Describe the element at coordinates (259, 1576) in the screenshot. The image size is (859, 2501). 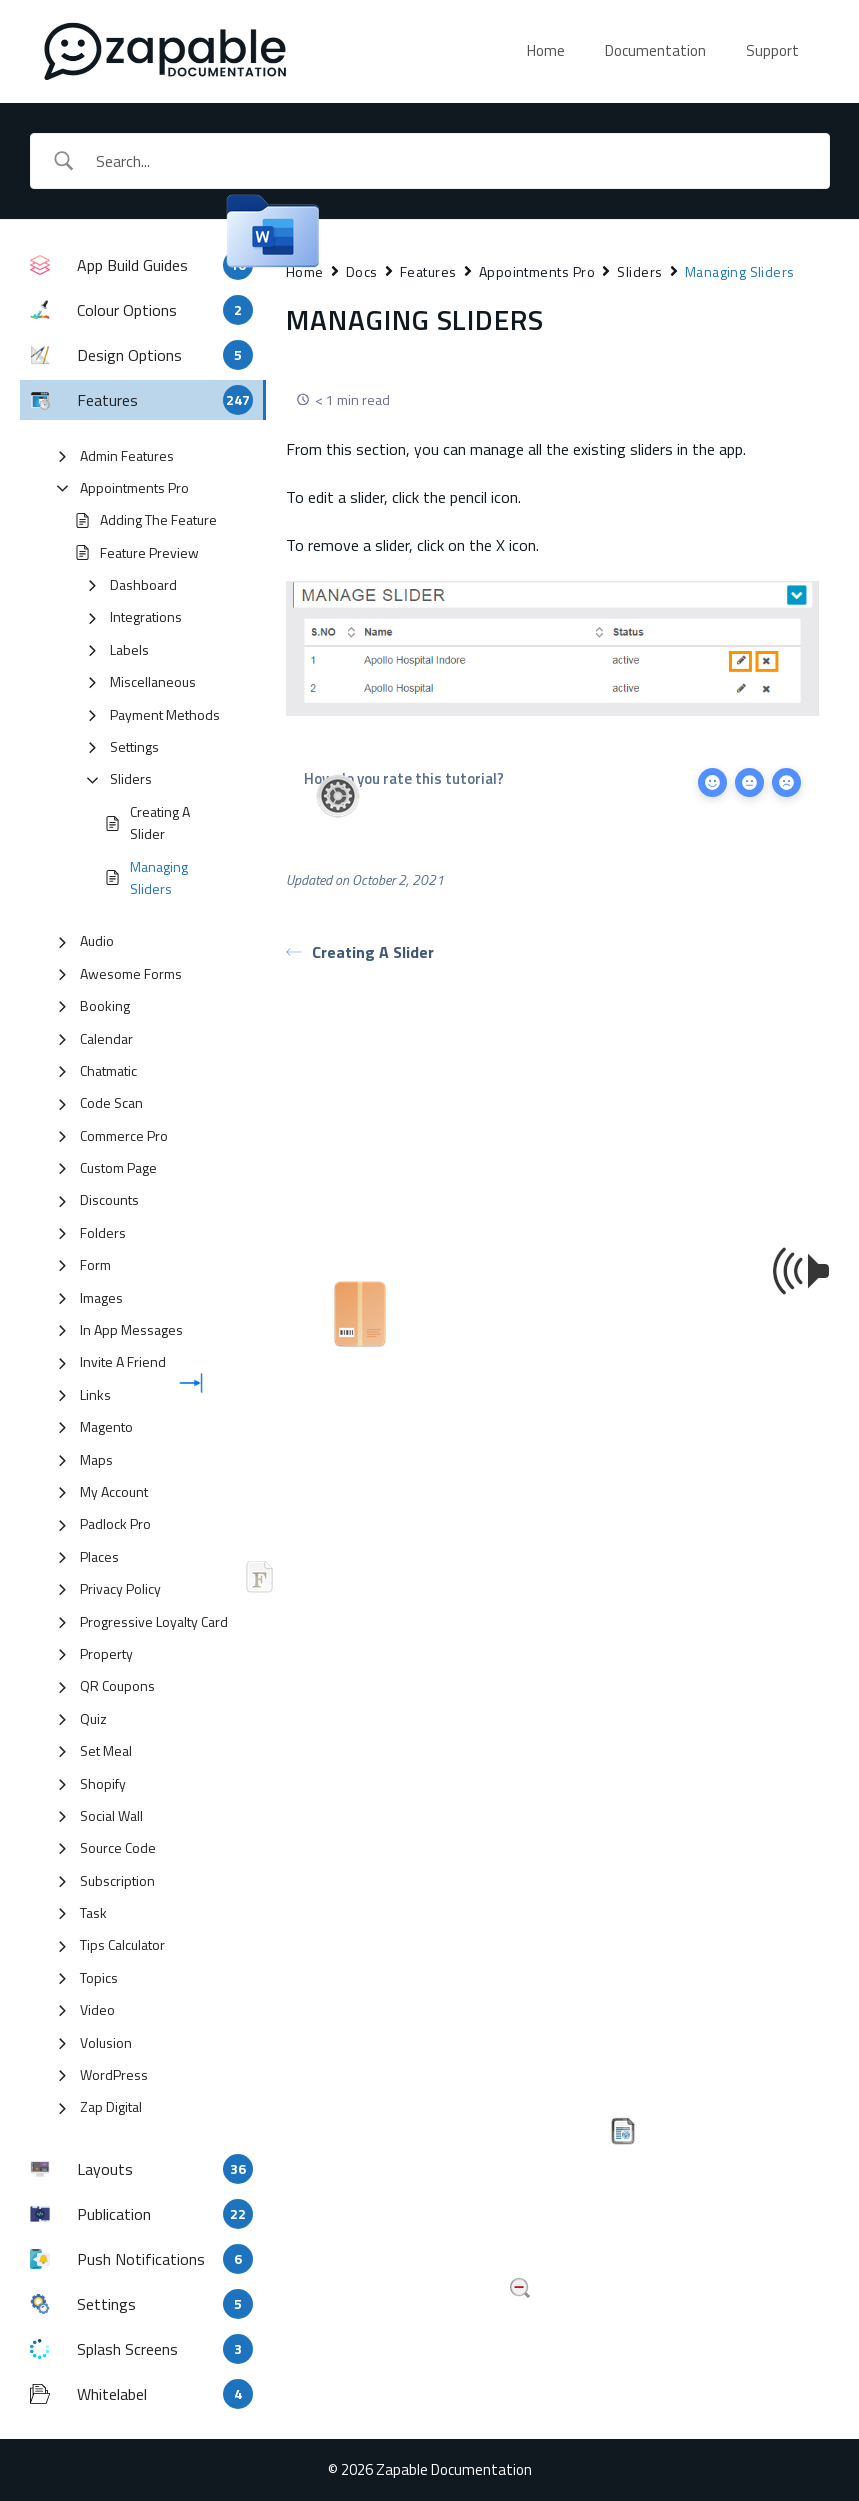
I see `a fortran source code file` at that location.